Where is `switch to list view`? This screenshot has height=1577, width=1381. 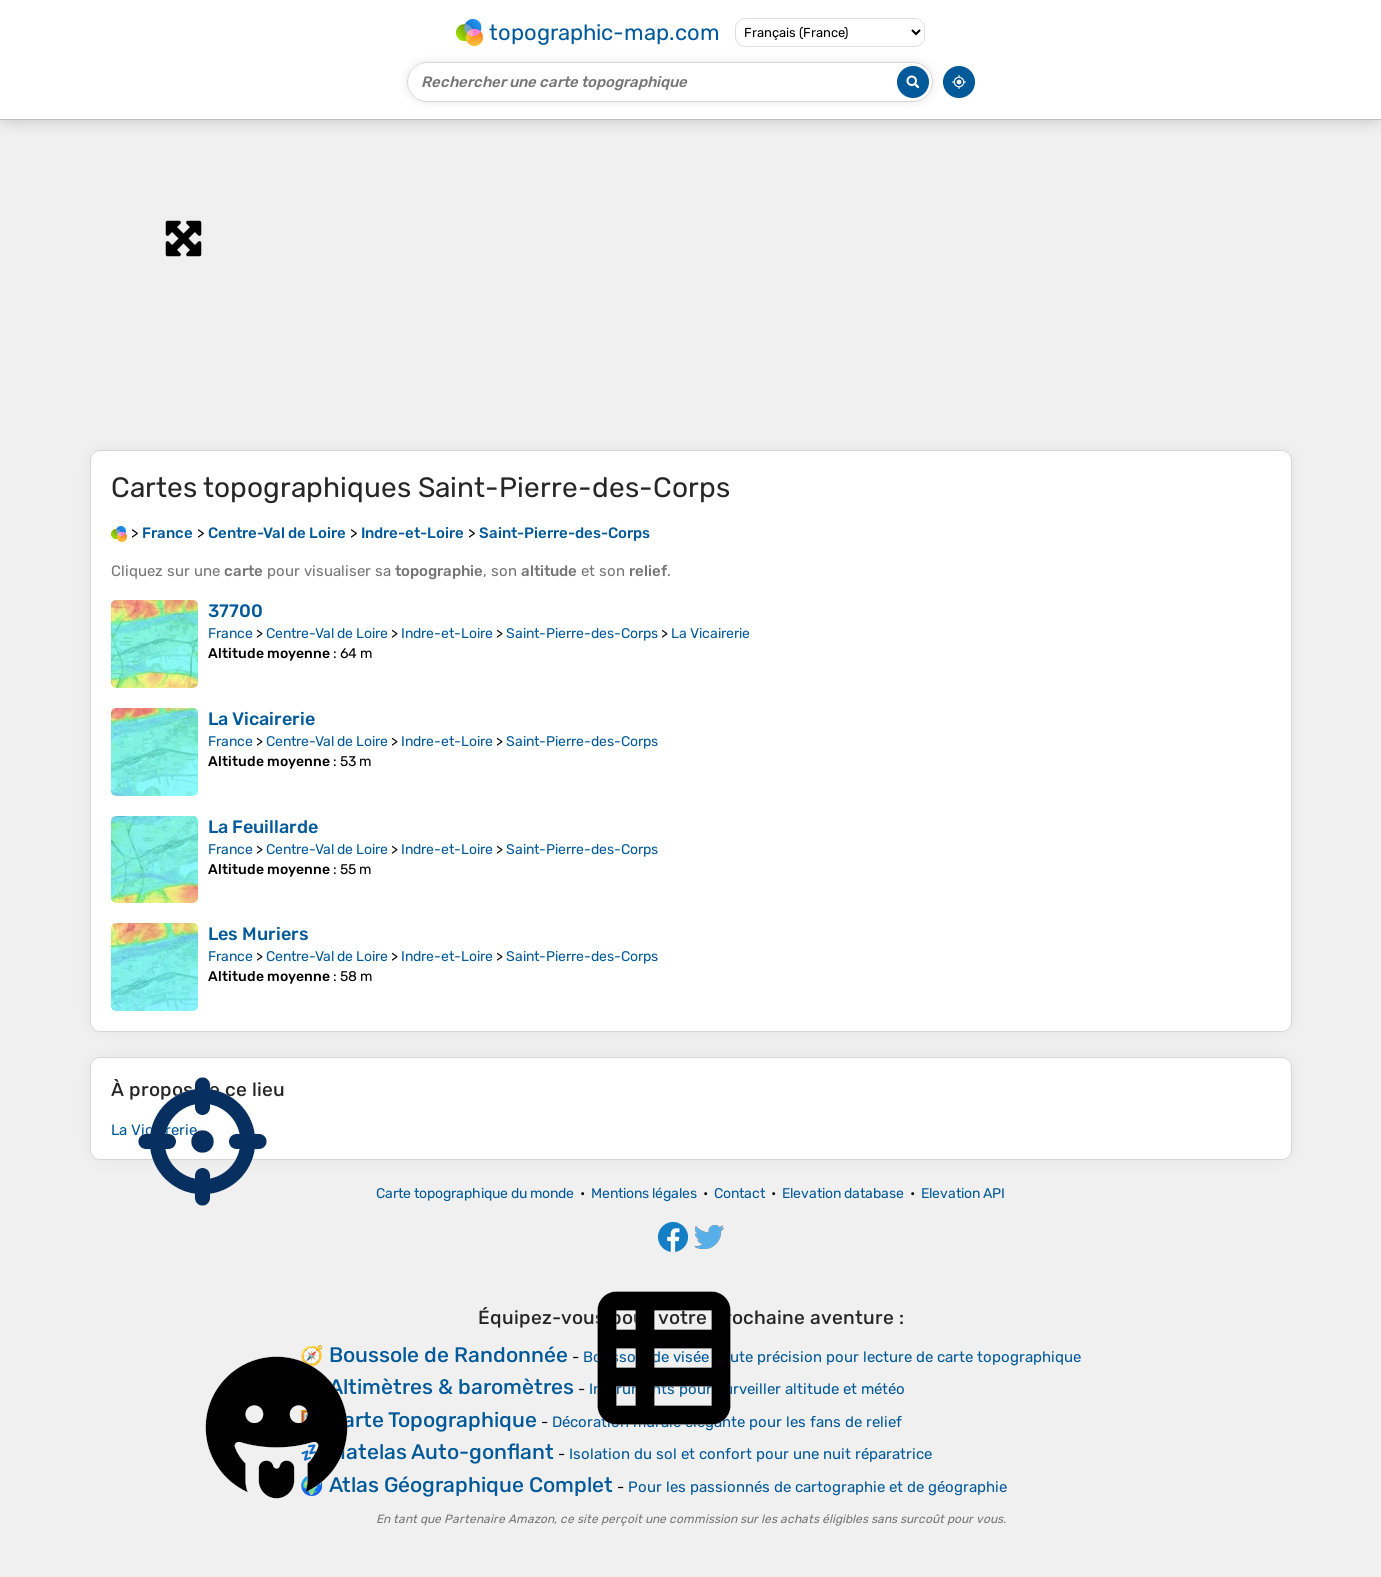 switch to list view is located at coordinates (664, 1358).